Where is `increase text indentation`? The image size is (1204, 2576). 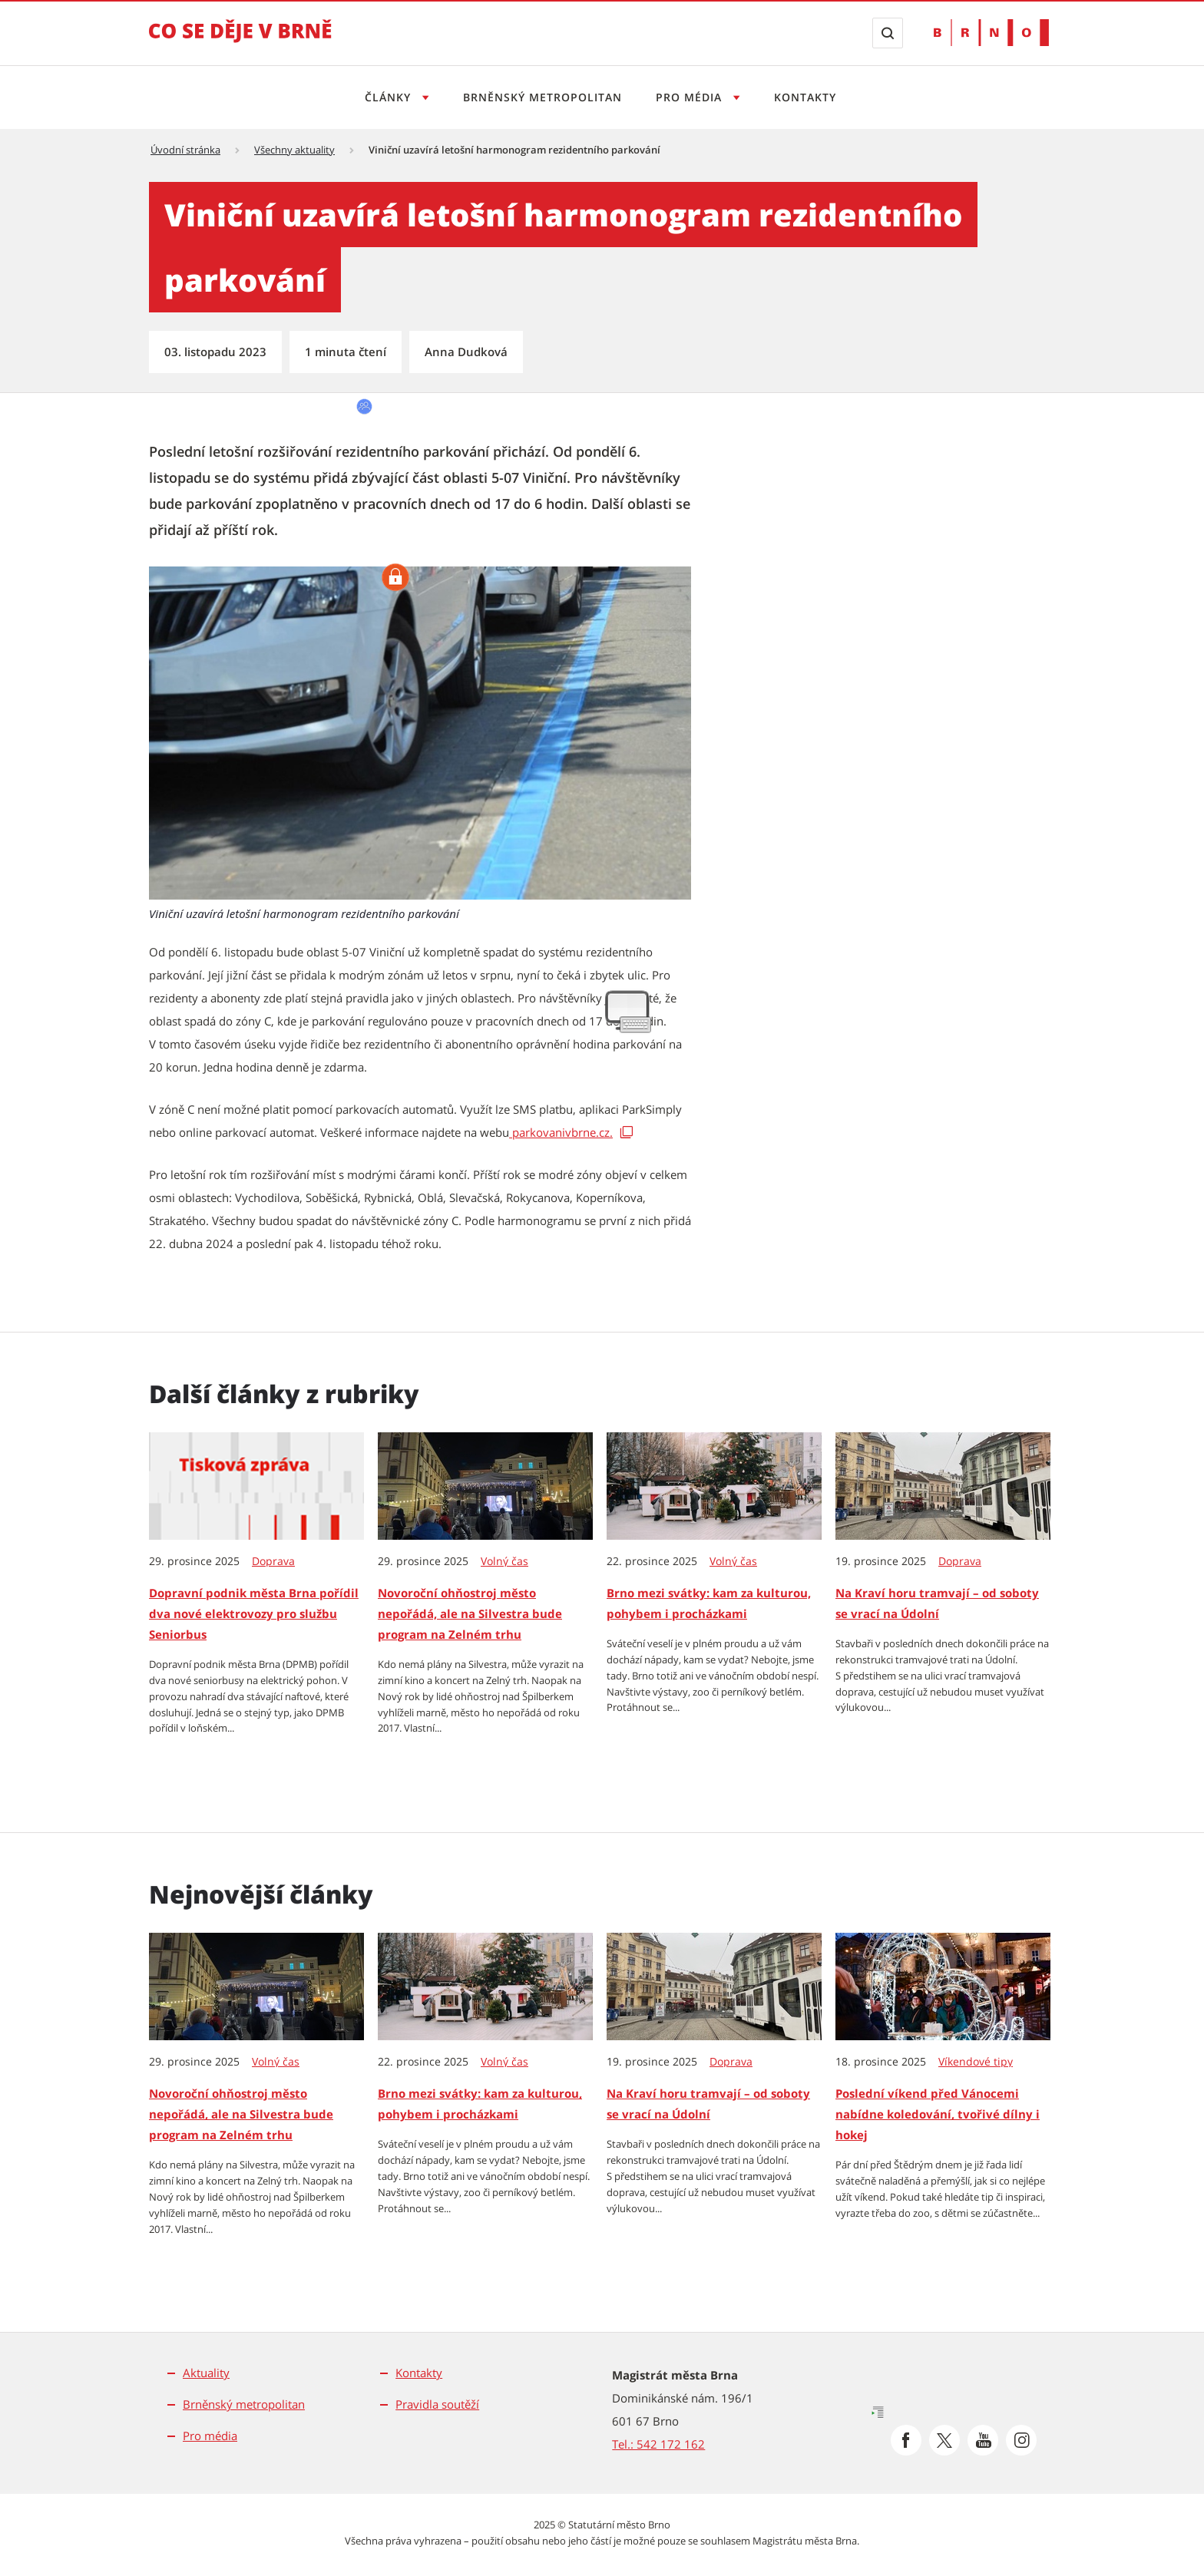
increase text indentation is located at coordinates (878, 2413).